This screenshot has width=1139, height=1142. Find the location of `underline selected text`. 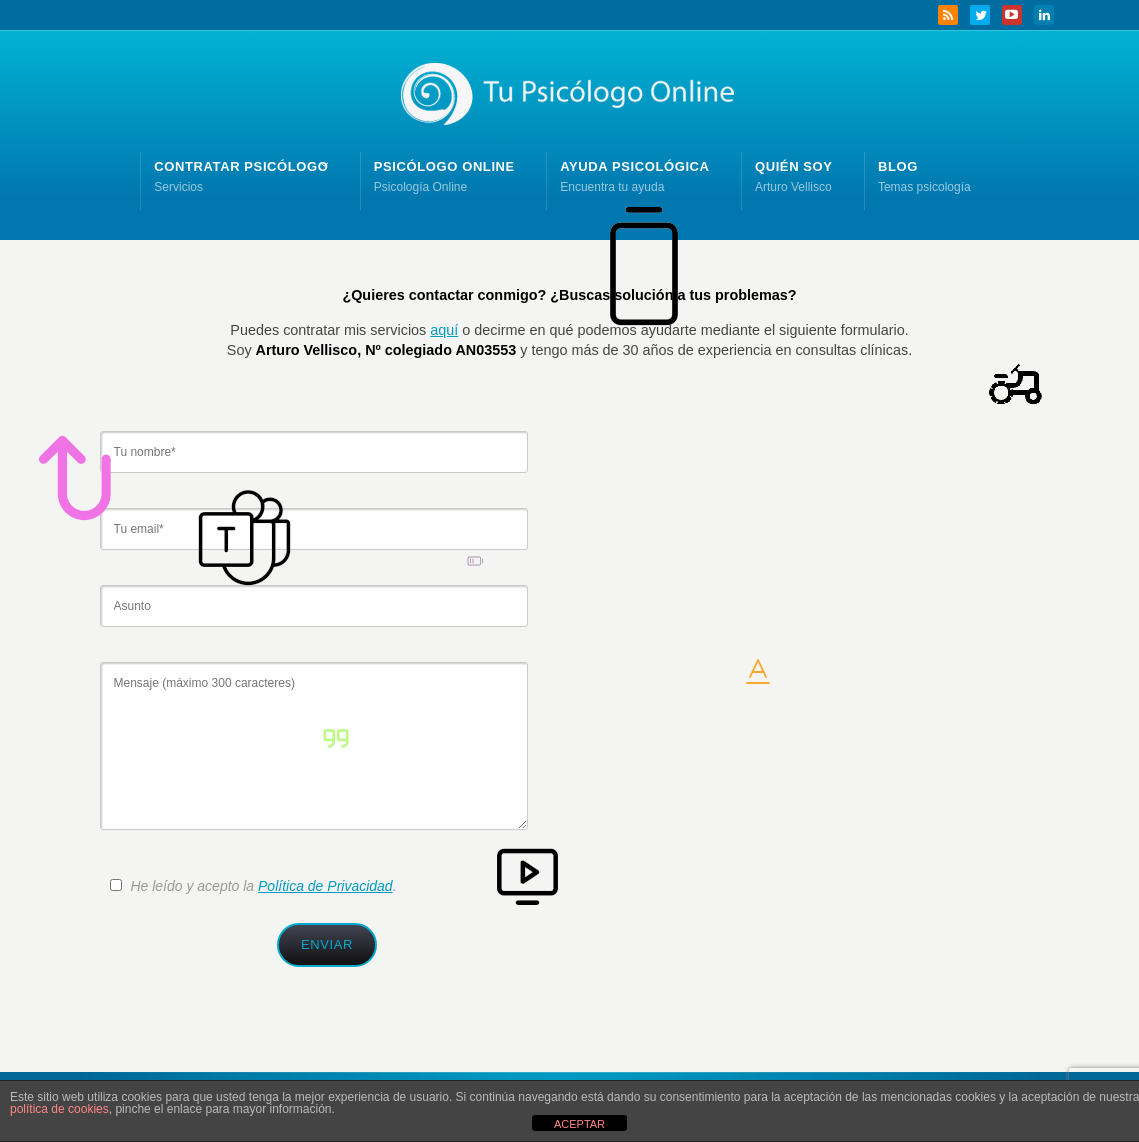

underline selected text is located at coordinates (758, 672).